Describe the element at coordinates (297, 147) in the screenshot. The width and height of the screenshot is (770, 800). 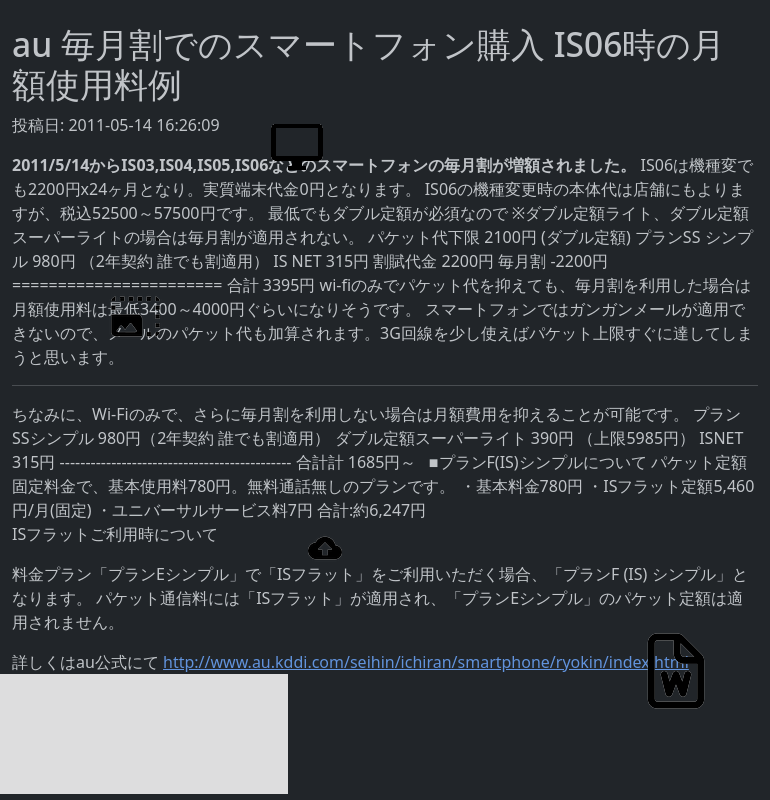
I see `switch to desktop view` at that location.